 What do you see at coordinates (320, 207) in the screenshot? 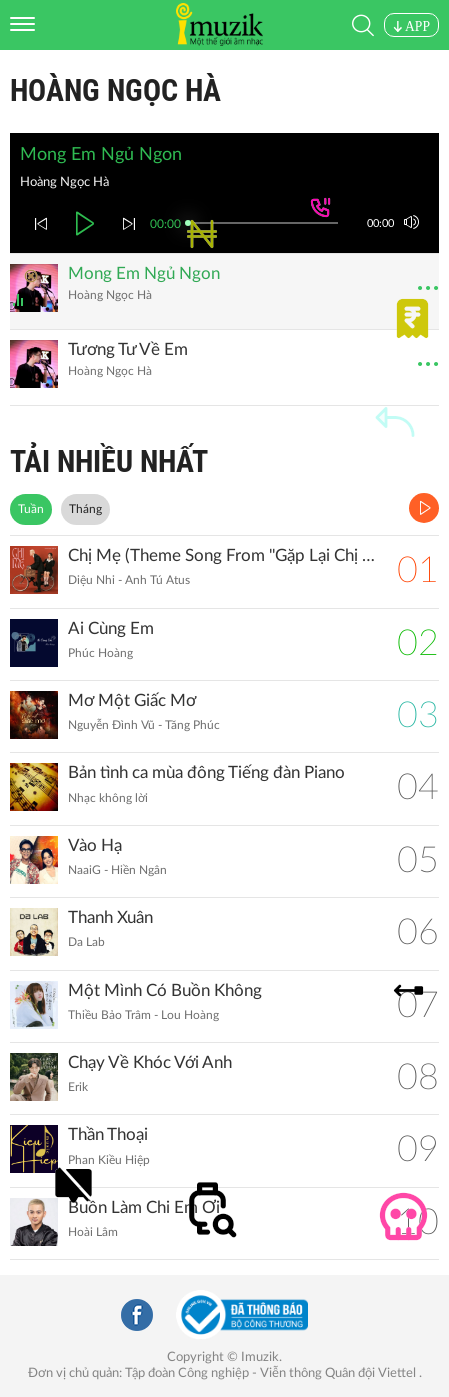
I see `pause an active phone call` at bounding box center [320, 207].